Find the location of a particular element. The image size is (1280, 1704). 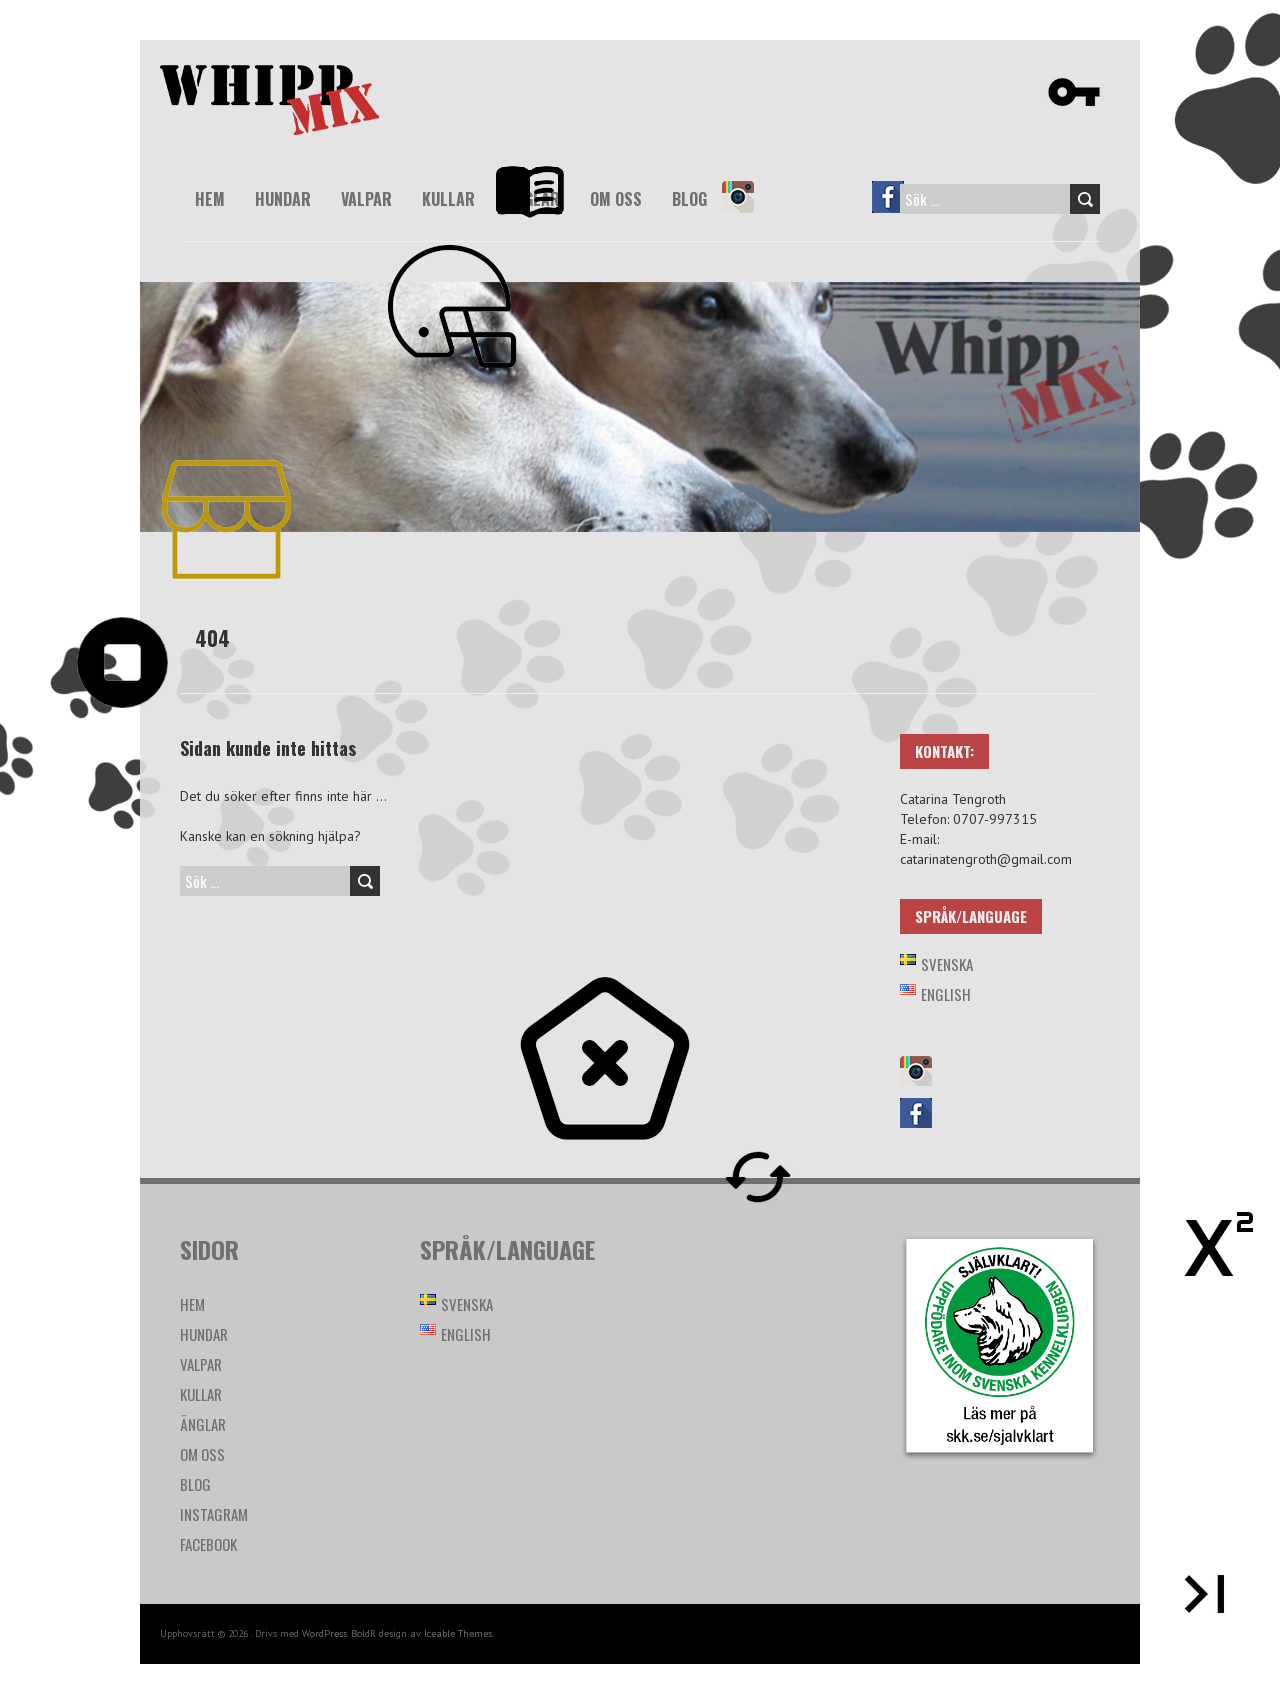

remove or delete a selected shape is located at coordinates (605, 1063).